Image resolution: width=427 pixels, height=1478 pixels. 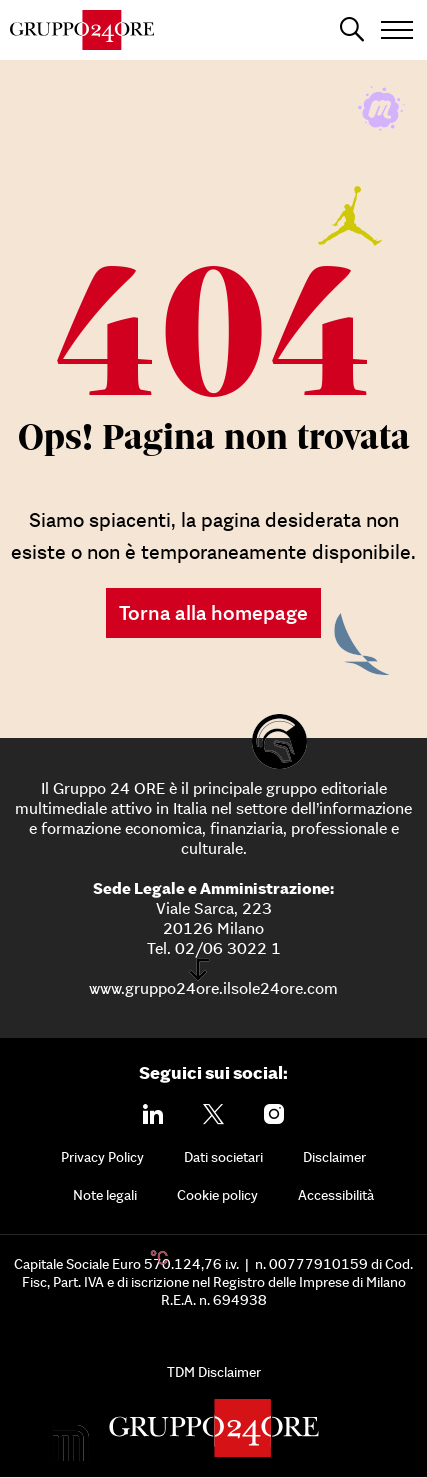 I want to click on open the Meetup app, so click(x=381, y=108).